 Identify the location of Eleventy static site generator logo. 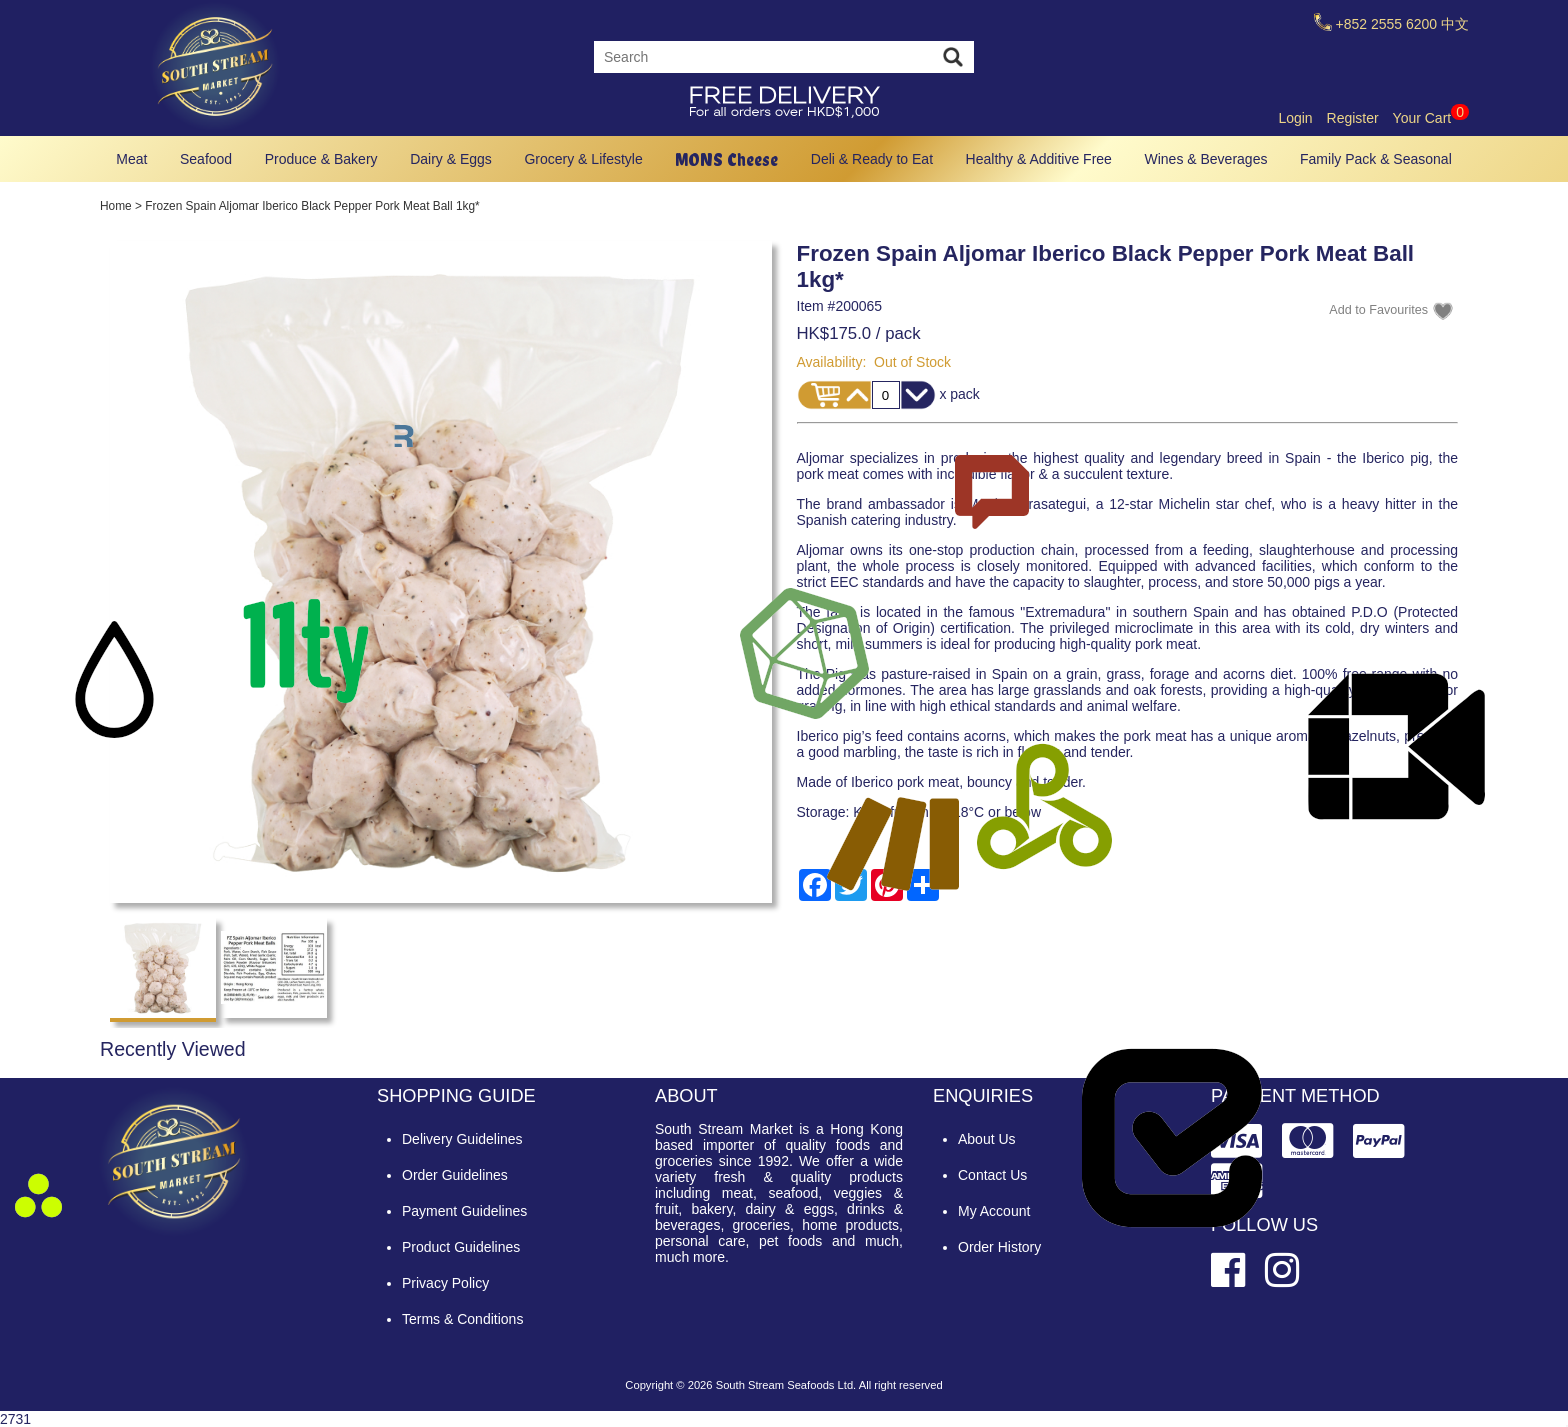
(306, 644).